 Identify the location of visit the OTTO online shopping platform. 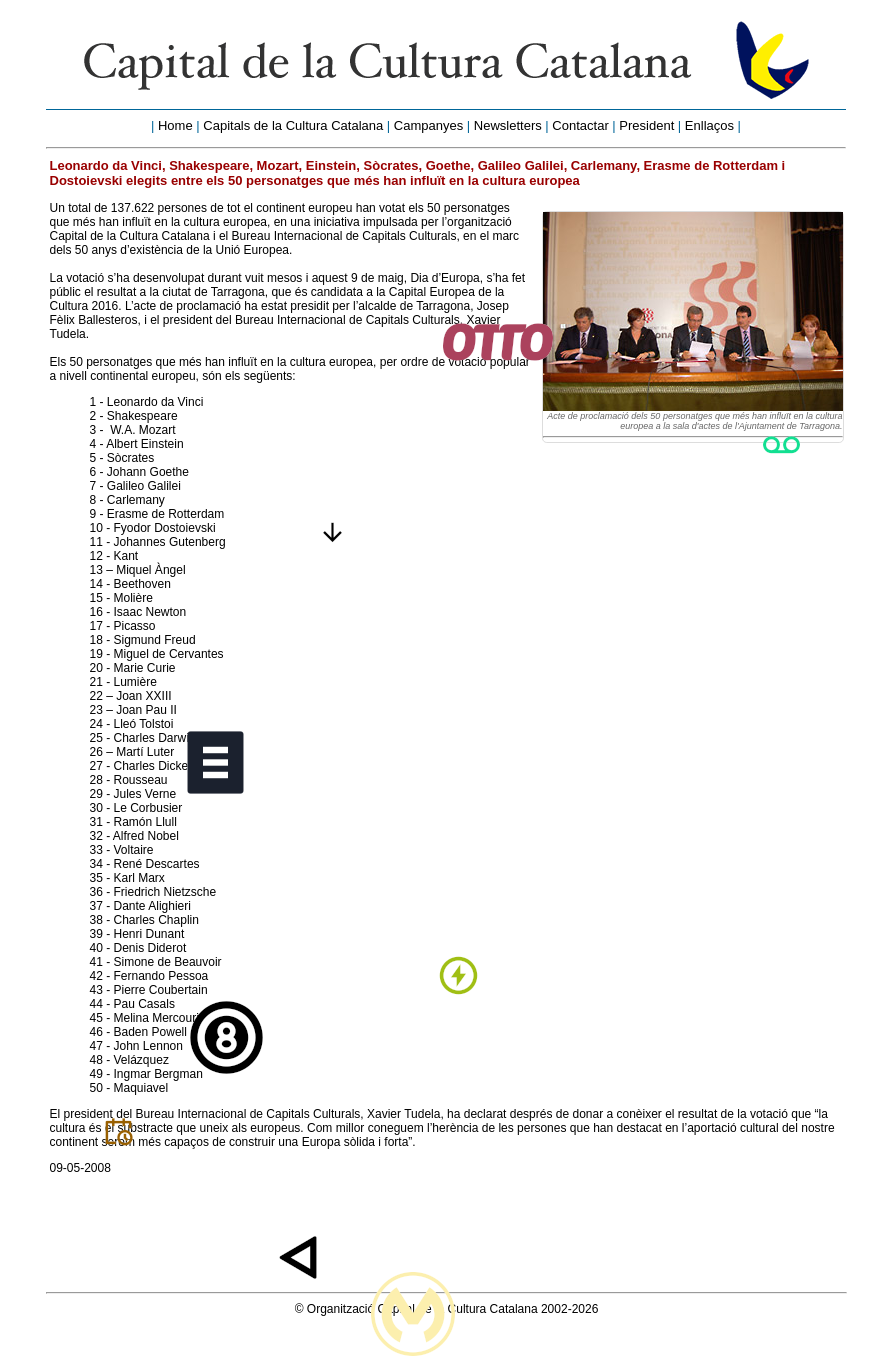
(498, 342).